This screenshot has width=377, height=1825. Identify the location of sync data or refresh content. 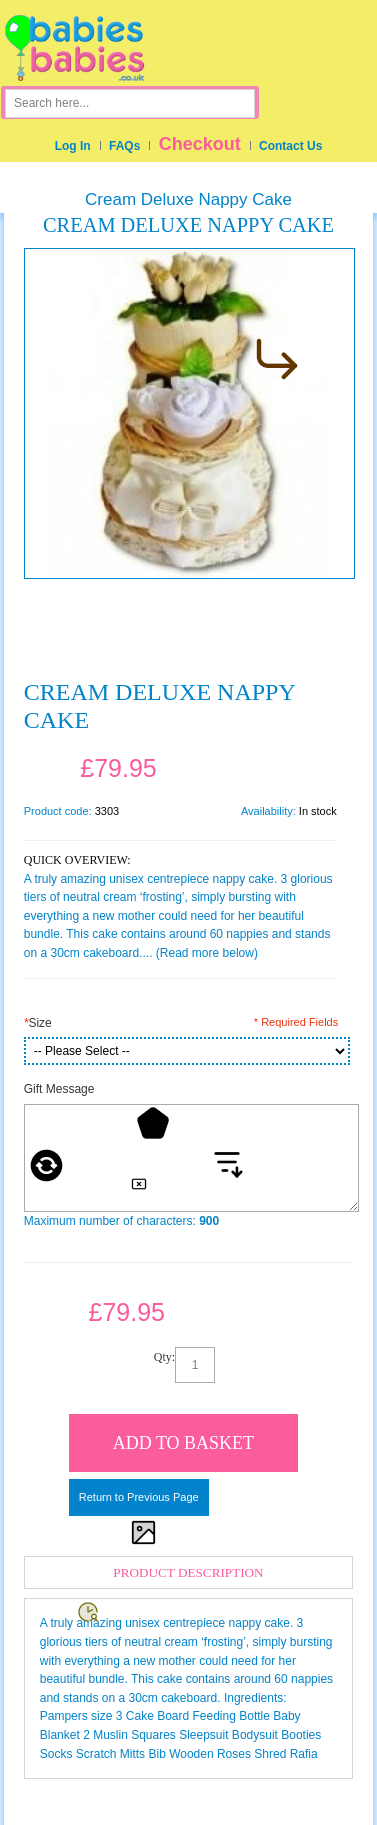
(46, 1165).